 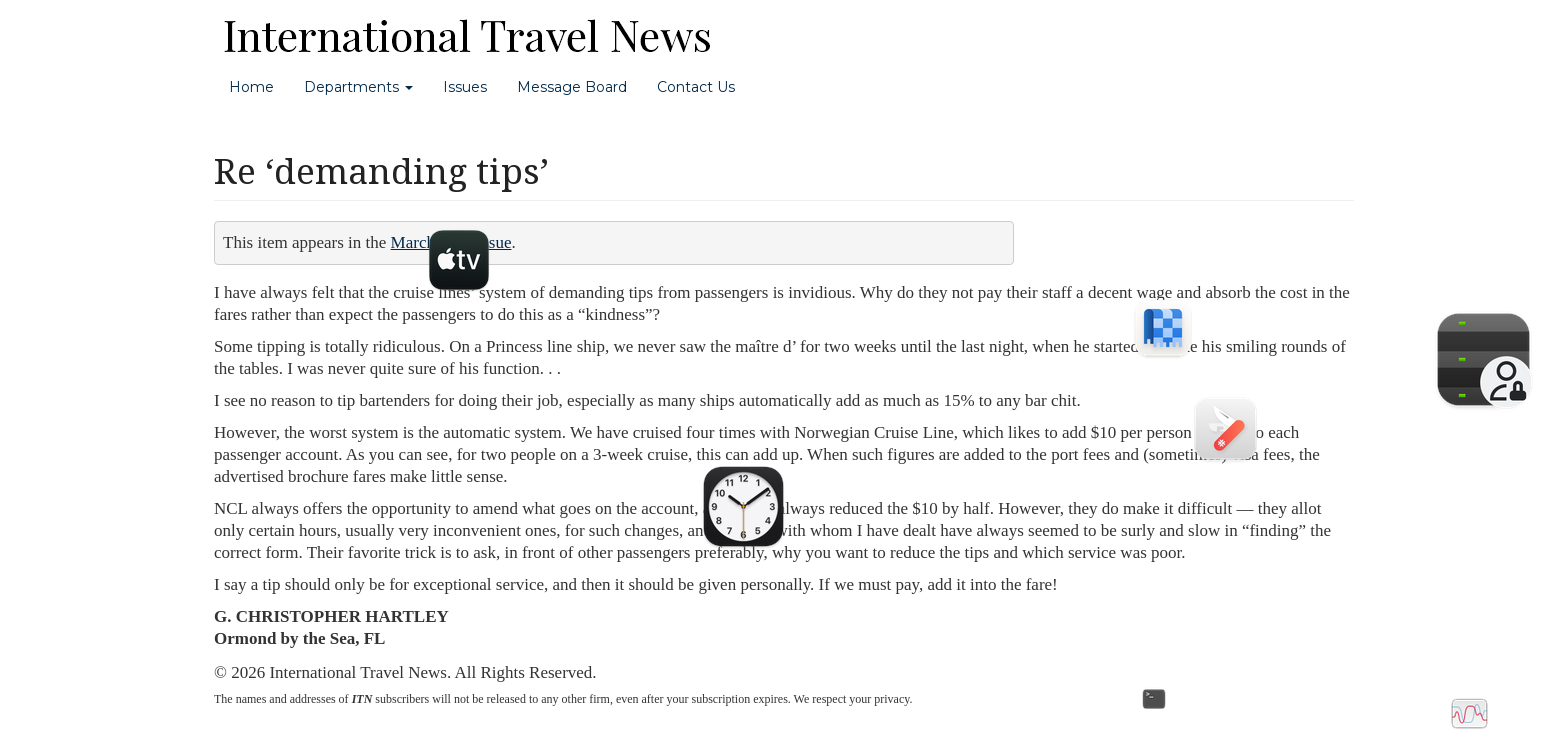 I want to click on open the terminal application, so click(x=1154, y=699).